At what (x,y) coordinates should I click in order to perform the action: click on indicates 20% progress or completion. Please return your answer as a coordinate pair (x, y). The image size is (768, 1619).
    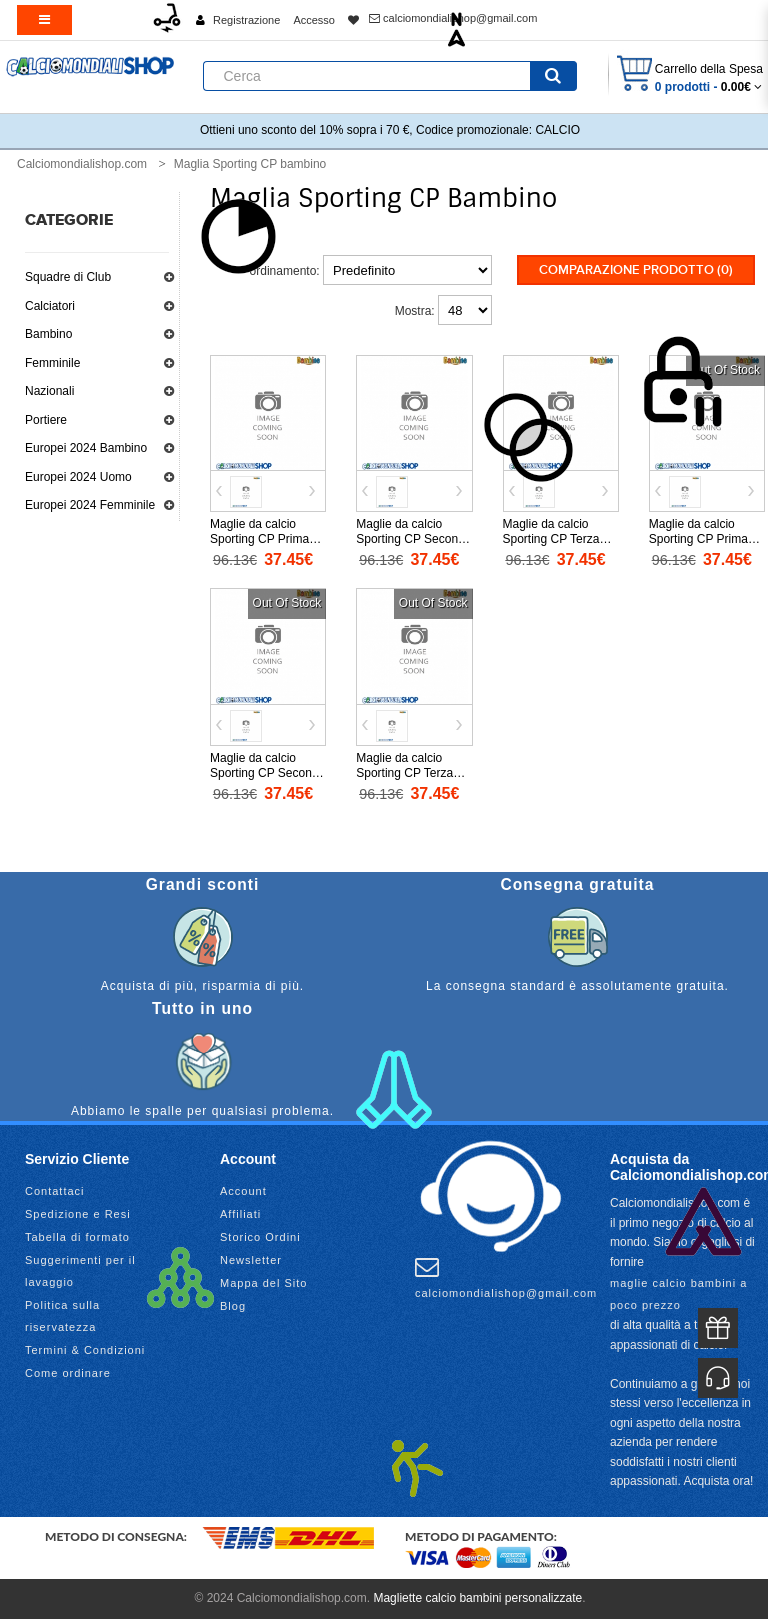
    Looking at the image, I should click on (238, 236).